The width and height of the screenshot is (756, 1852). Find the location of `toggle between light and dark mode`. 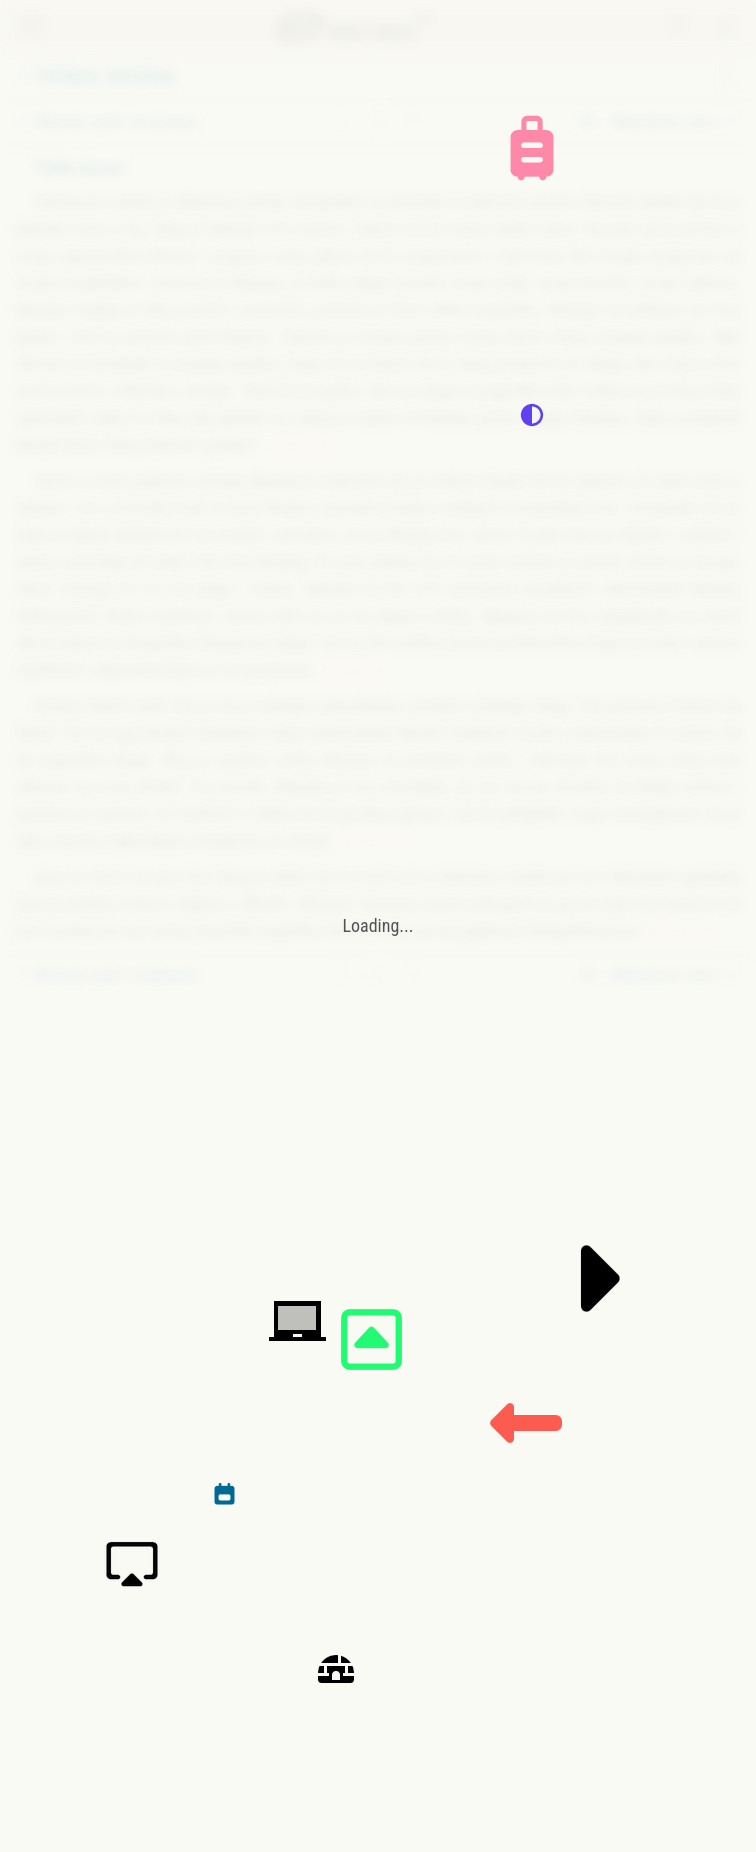

toggle between light and dark mode is located at coordinates (532, 415).